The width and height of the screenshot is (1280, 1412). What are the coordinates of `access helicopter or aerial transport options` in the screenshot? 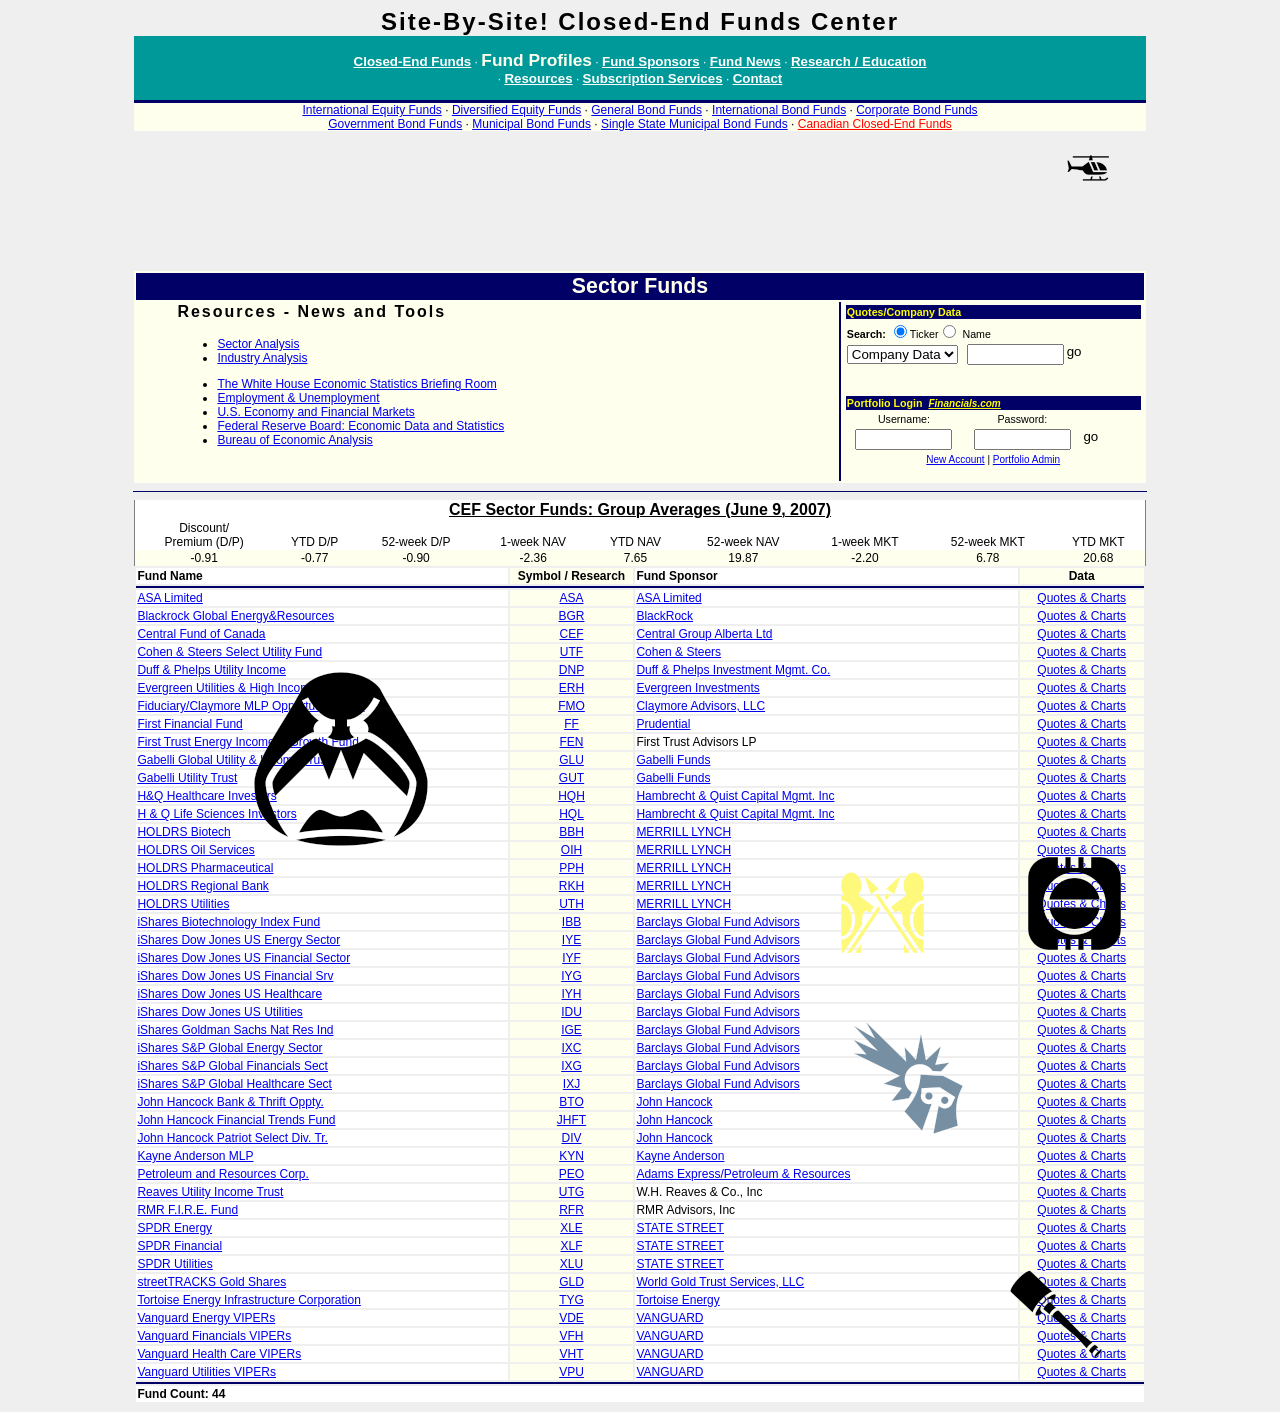 It's located at (1088, 168).